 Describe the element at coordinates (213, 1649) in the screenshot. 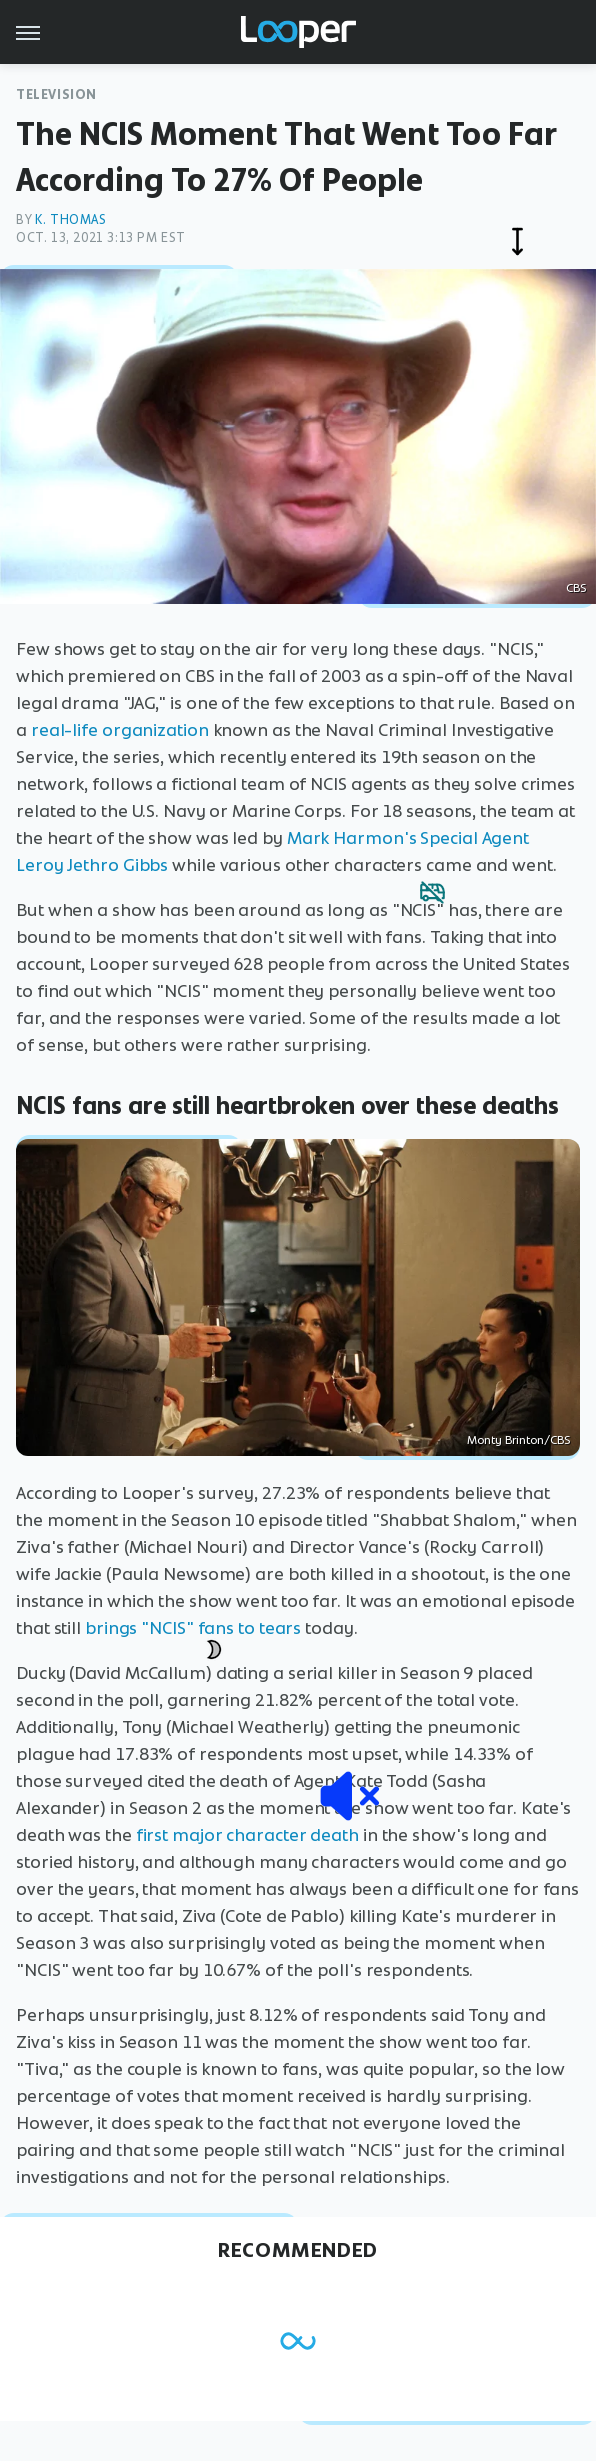

I see `toggle dark mode or night theme` at that location.